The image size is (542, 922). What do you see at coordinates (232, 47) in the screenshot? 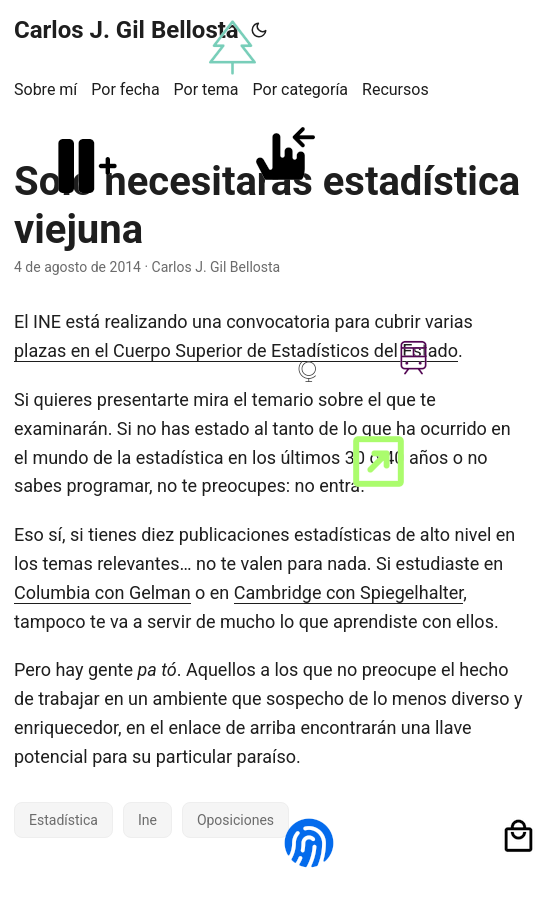
I see `access nature or outdoor-related content` at bounding box center [232, 47].